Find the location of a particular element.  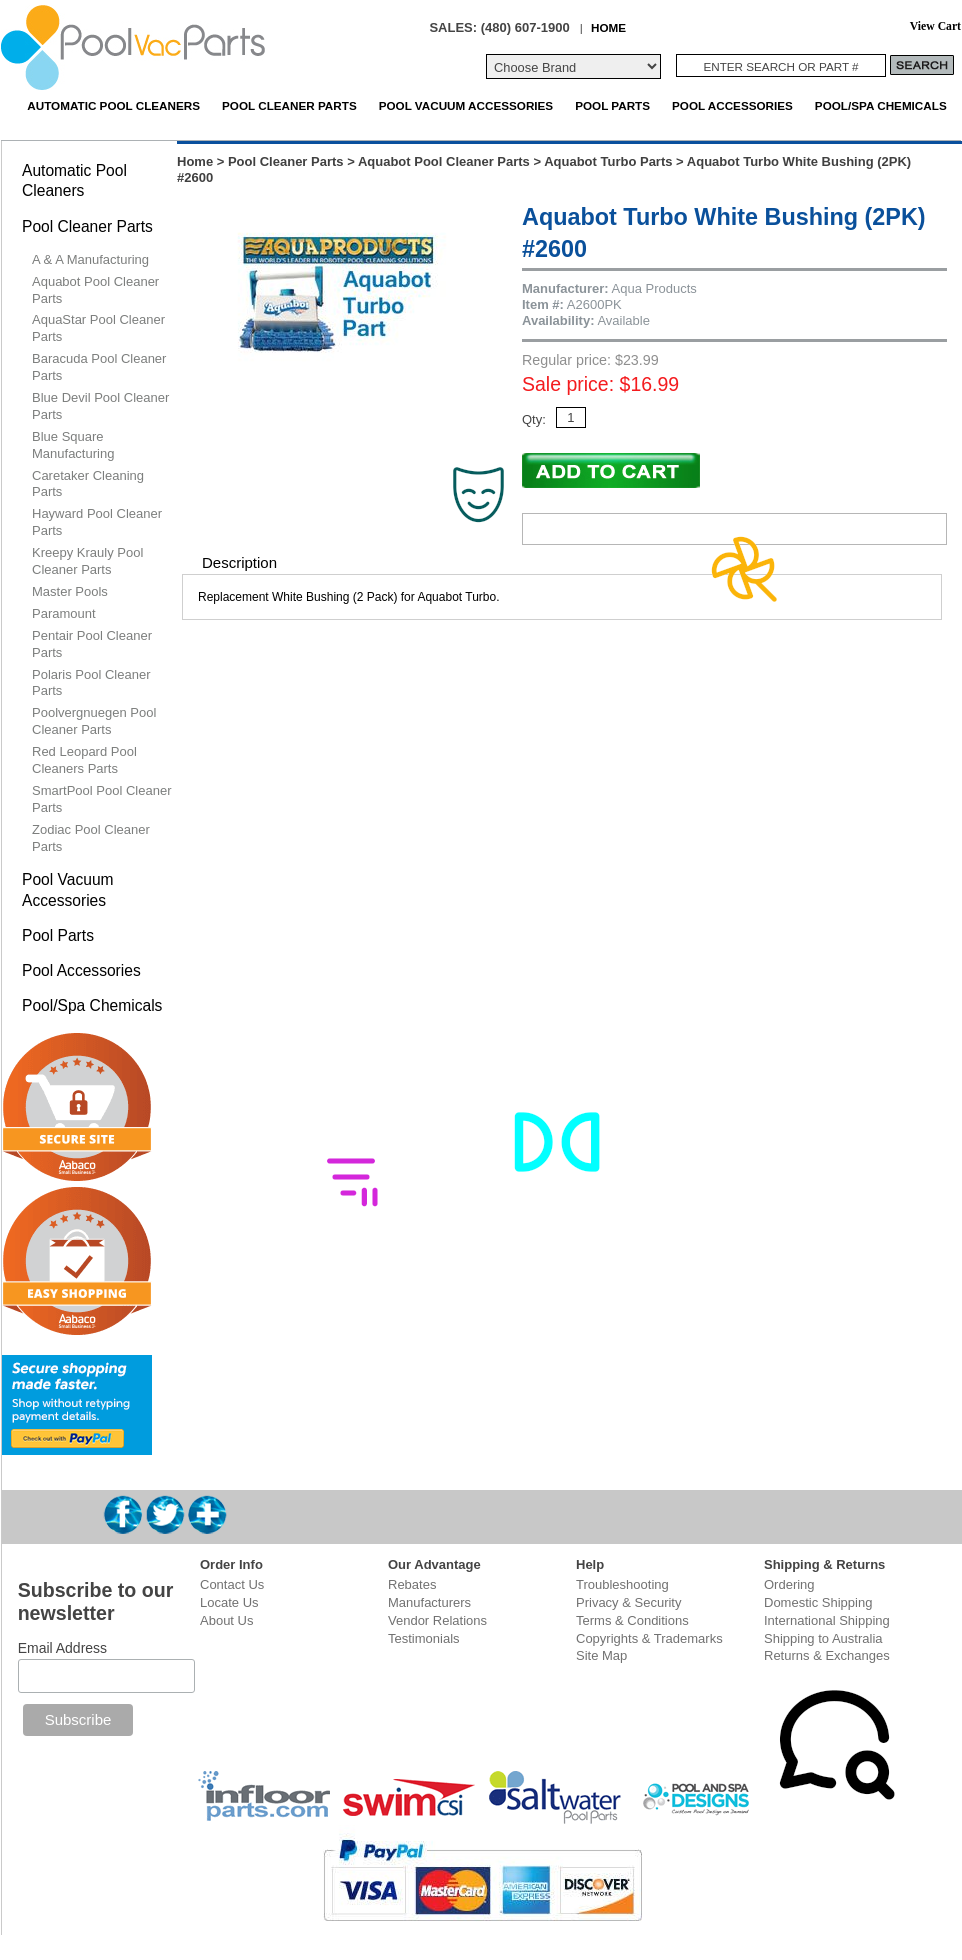

decorative or playful element indicating fun or whimsy is located at coordinates (745, 570).